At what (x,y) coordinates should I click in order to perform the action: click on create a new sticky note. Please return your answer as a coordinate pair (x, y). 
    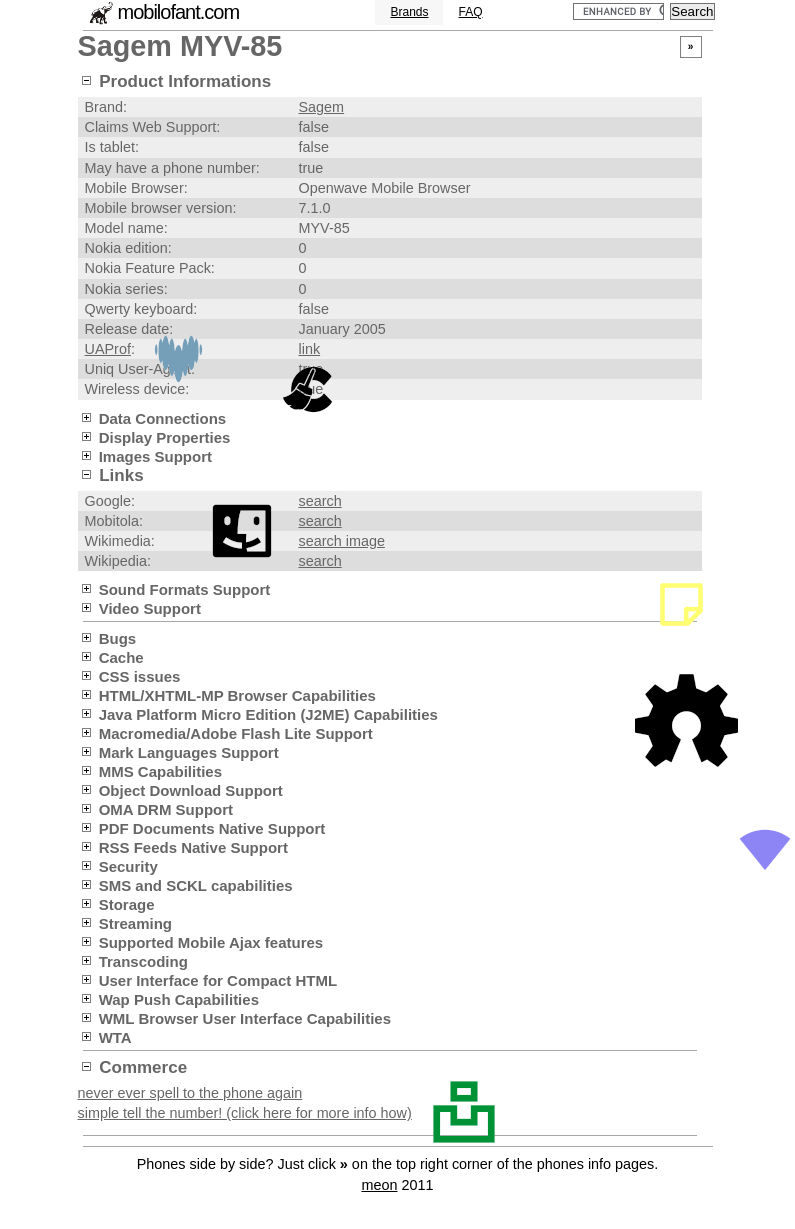
    Looking at the image, I should click on (681, 604).